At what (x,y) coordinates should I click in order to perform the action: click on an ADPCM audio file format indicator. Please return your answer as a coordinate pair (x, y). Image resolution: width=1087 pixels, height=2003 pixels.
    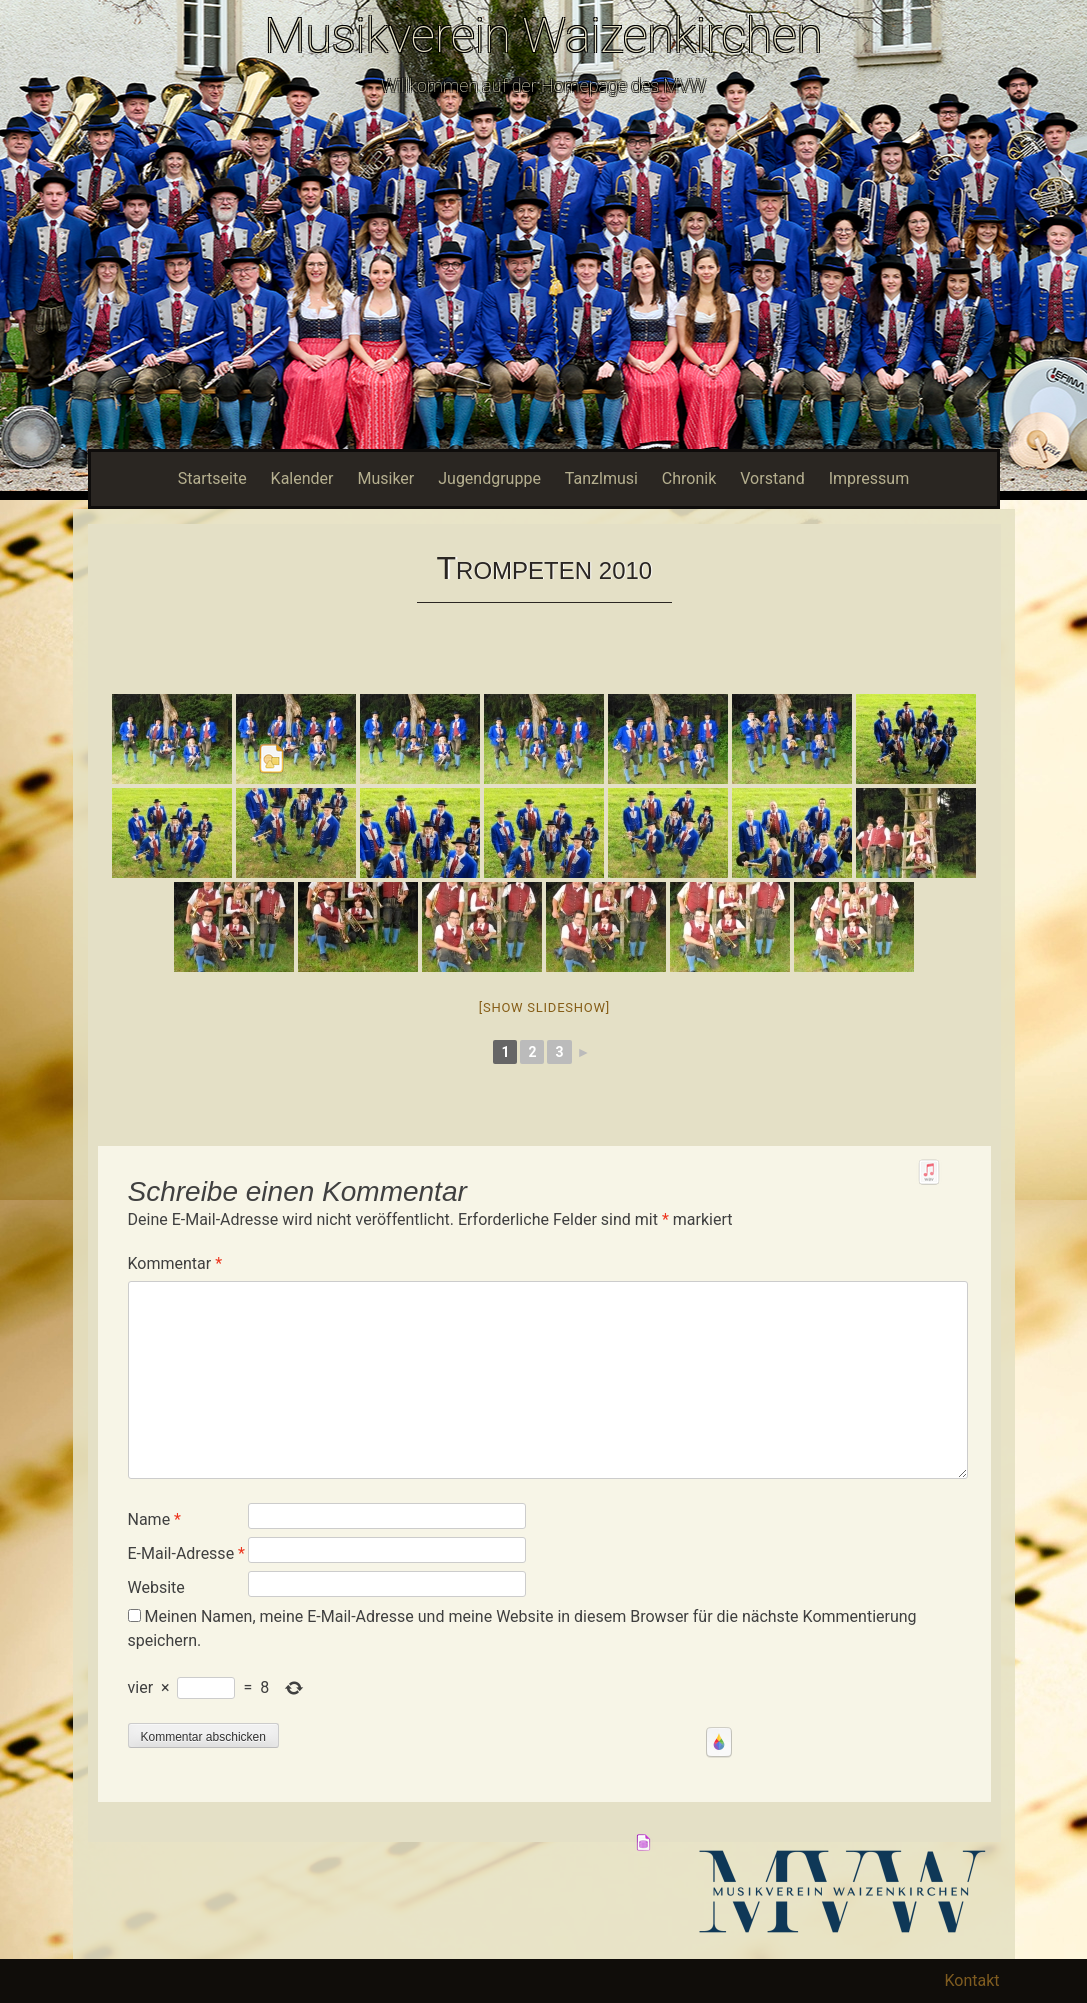
    Looking at the image, I should click on (929, 1172).